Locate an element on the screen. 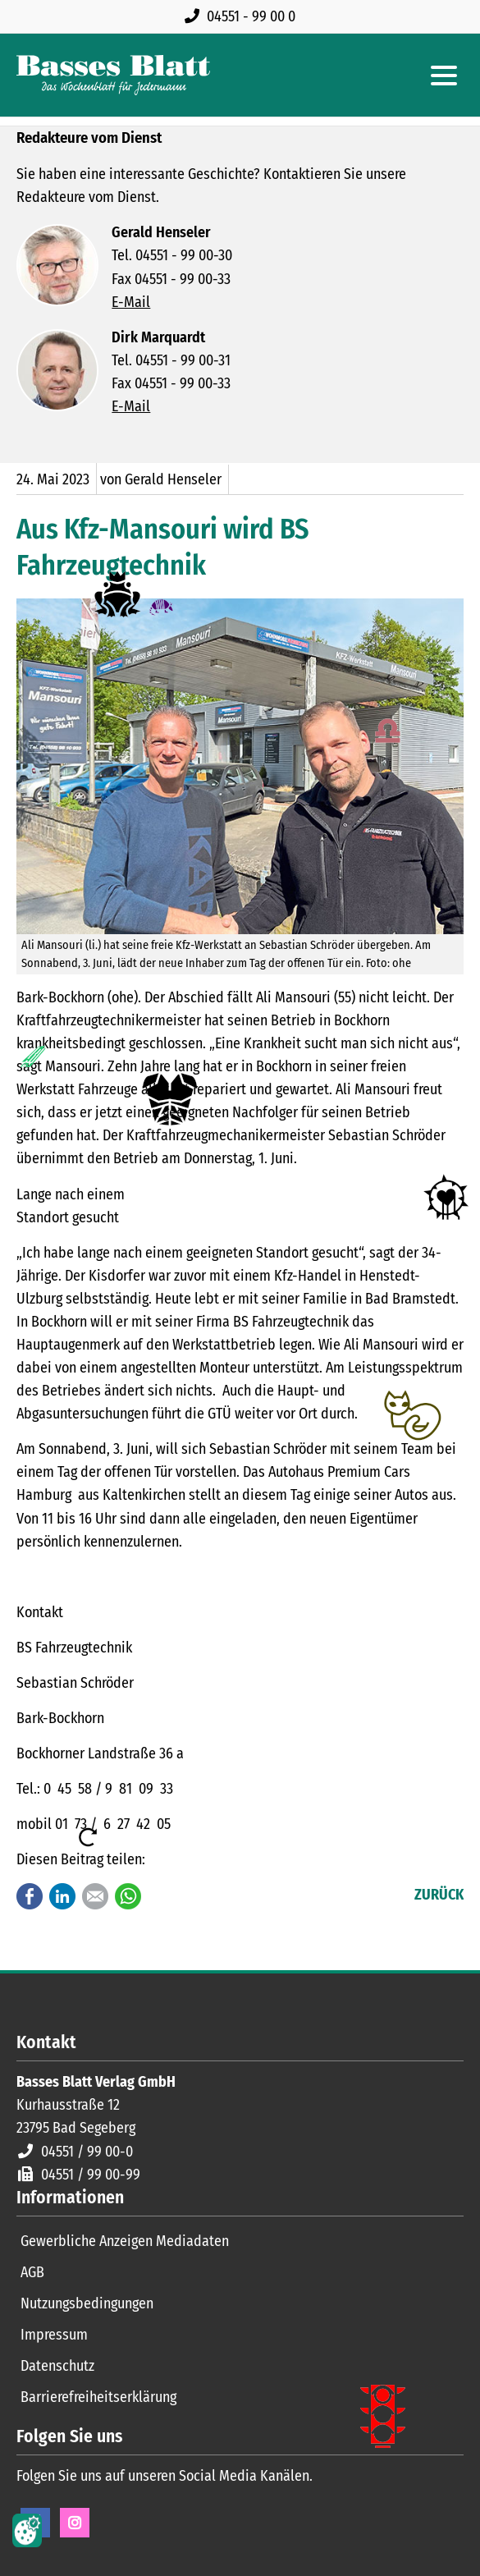  rotate object clockwise is located at coordinates (88, 1837).